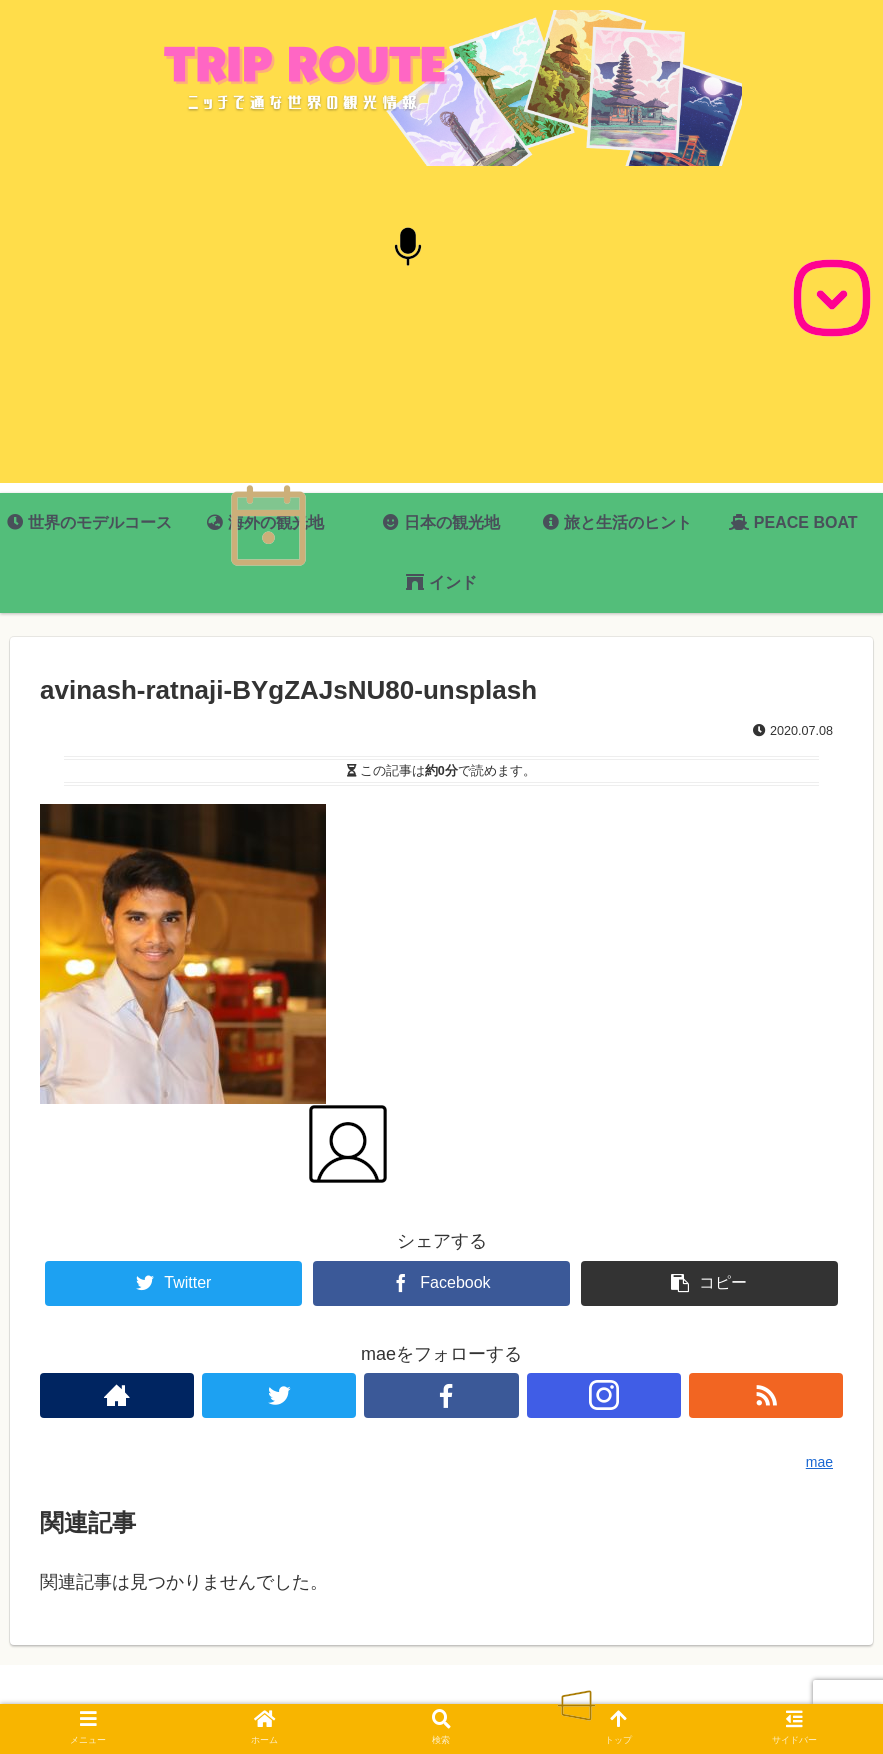 The image size is (883, 1754). Describe the element at coordinates (408, 246) in the screenshot. I see `tap to use voice input` at that location.